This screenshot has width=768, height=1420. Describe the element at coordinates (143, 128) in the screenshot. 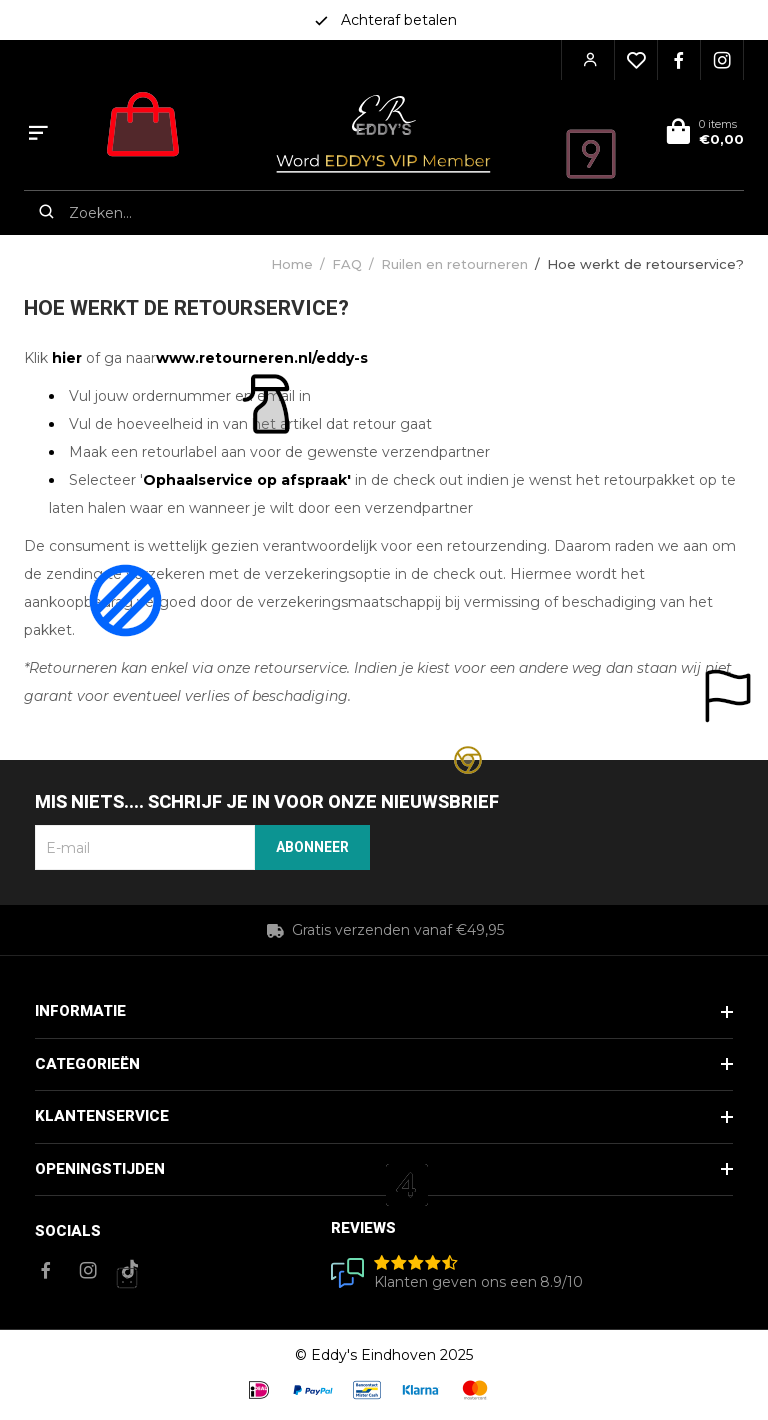

I see `view your shopping bag` at that location.